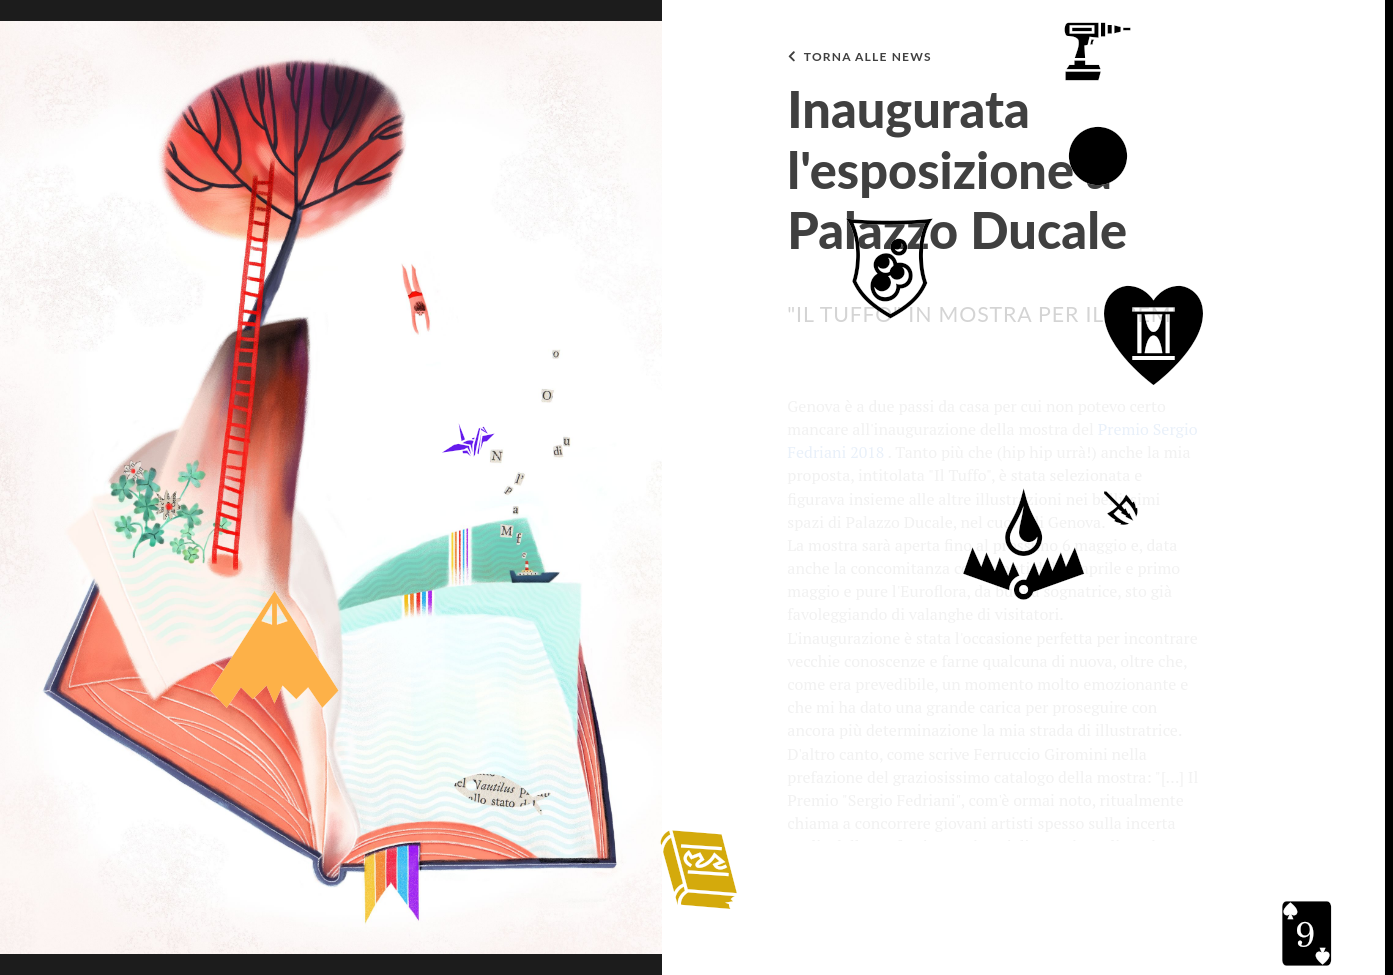 The height and width of the screenshot is (975, 1393). Describe the element at coordinates (1153, 335) in the screenshot. I see `indicates a lasting relationship or permanent bond in a game` at that location.